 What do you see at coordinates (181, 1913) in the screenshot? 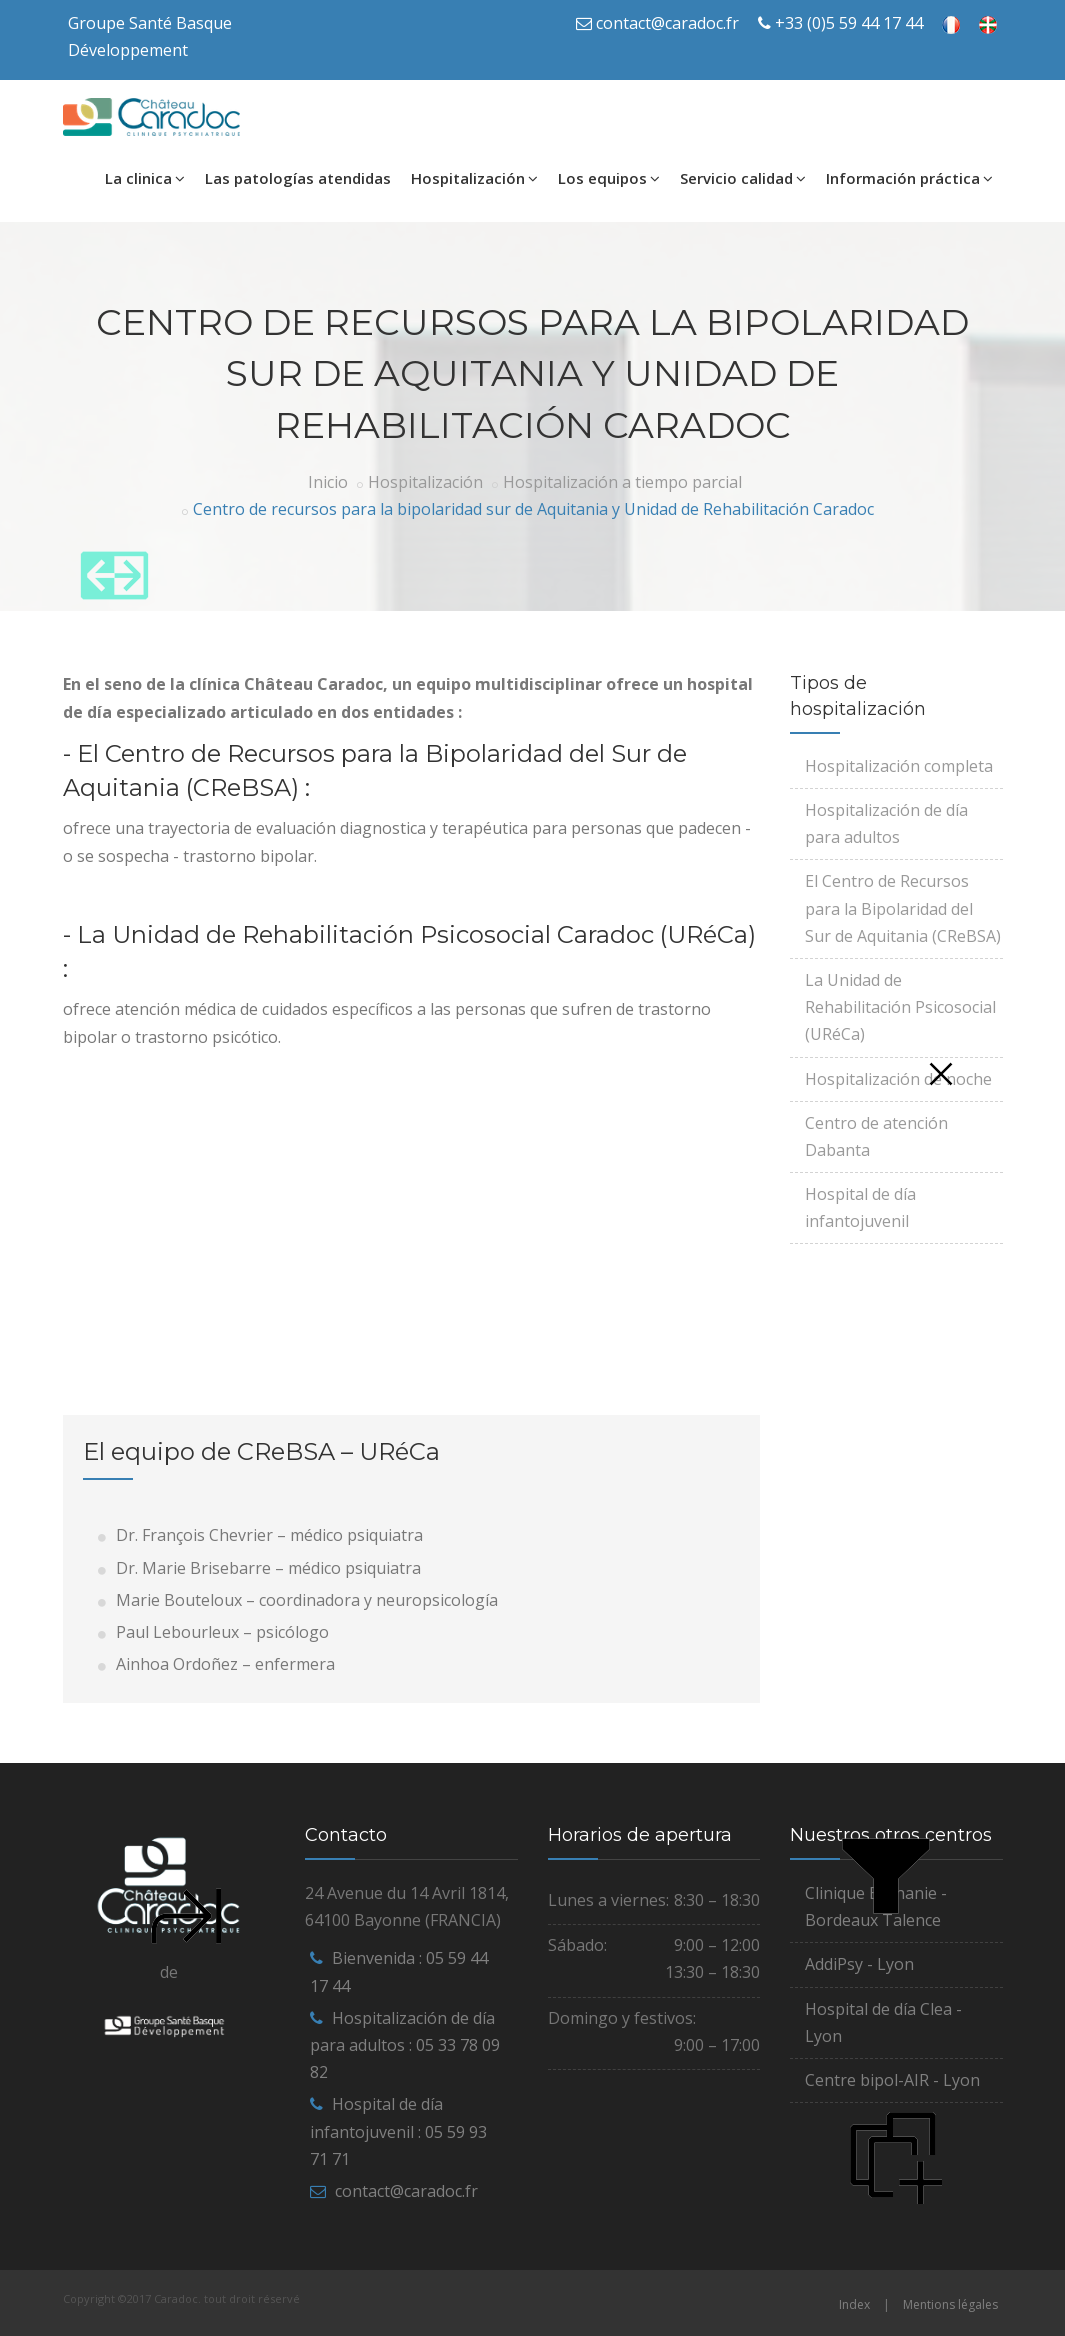
I see `move cursor to next tab stop` at bounding box center [181, 1913].